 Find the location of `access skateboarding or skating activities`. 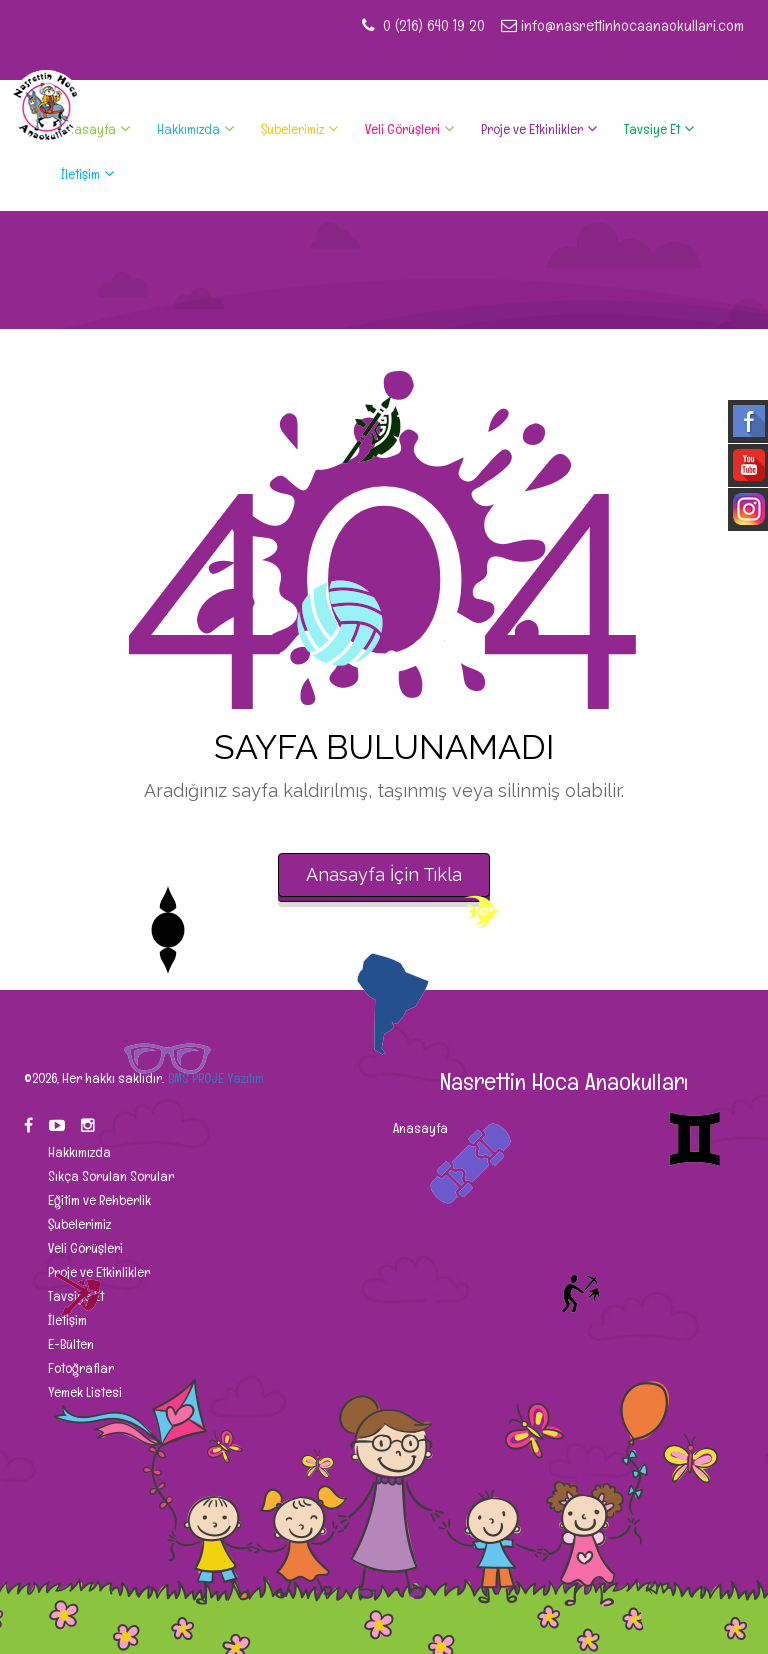

access skateboarding or skating activities is located at coordinates (470, 1163).